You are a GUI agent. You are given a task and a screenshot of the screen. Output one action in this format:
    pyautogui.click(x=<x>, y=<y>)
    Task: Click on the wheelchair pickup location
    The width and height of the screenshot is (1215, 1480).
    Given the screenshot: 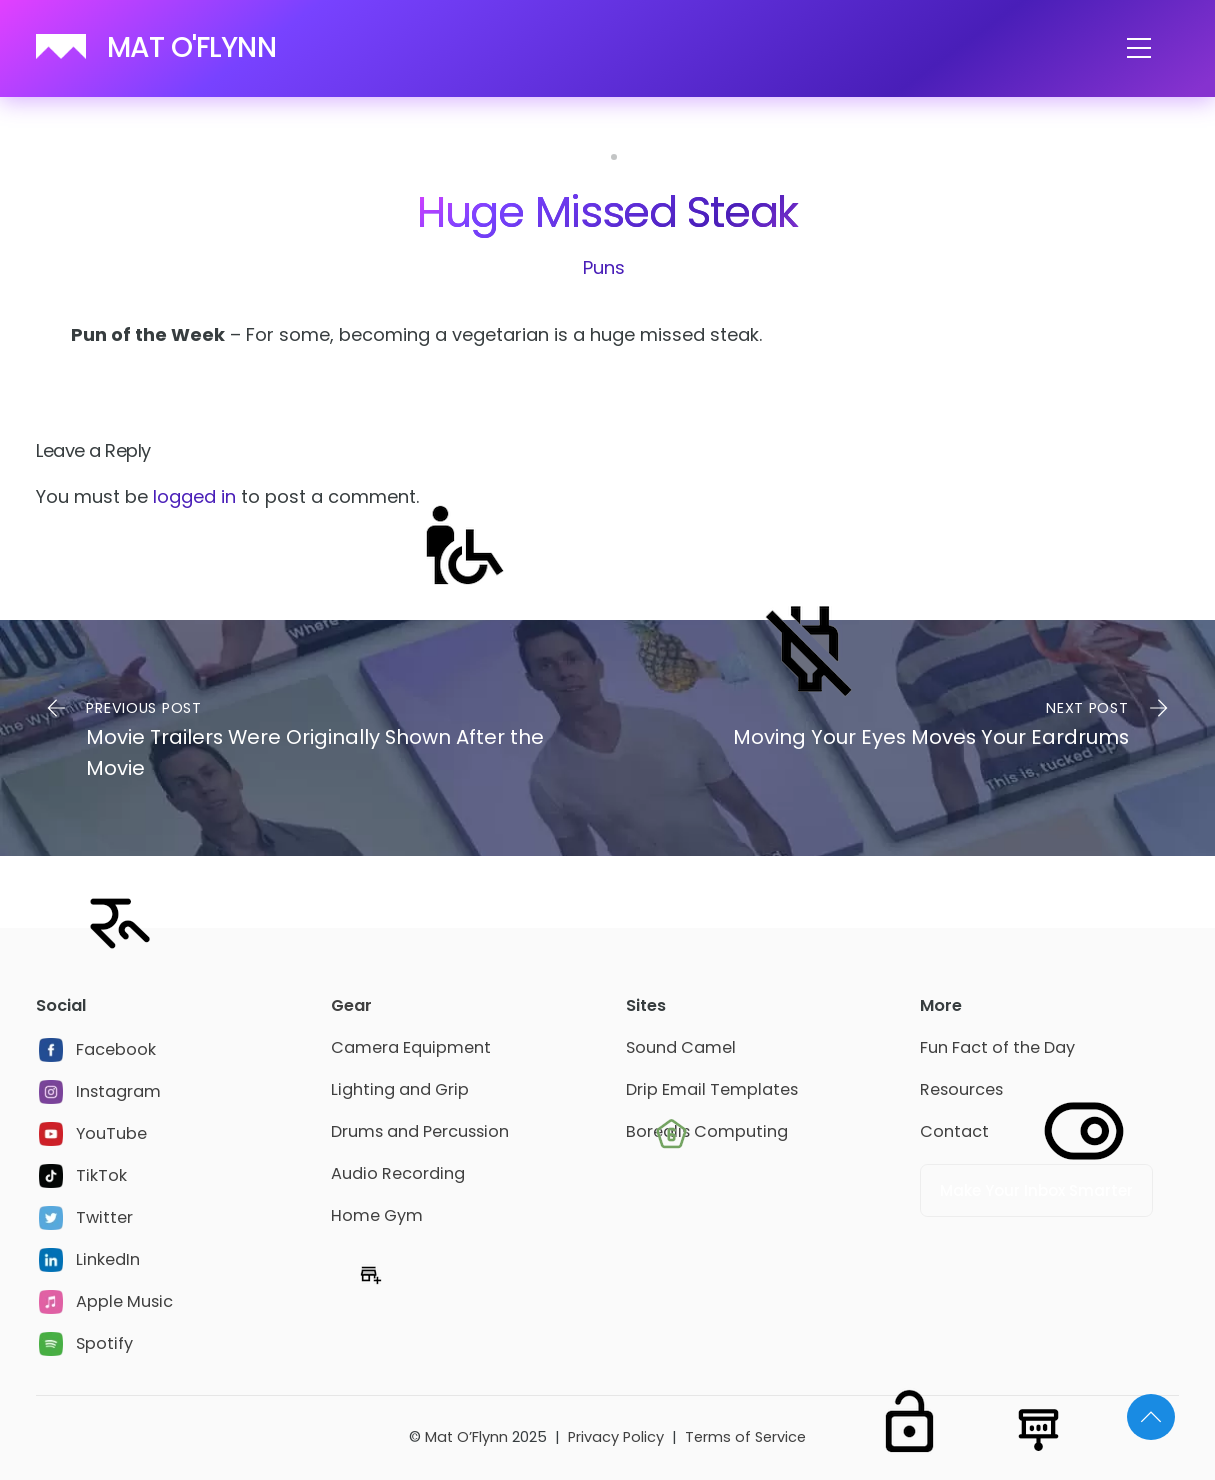 What is the action you would take?
    pyautogui.click(x=462, y=545)
    